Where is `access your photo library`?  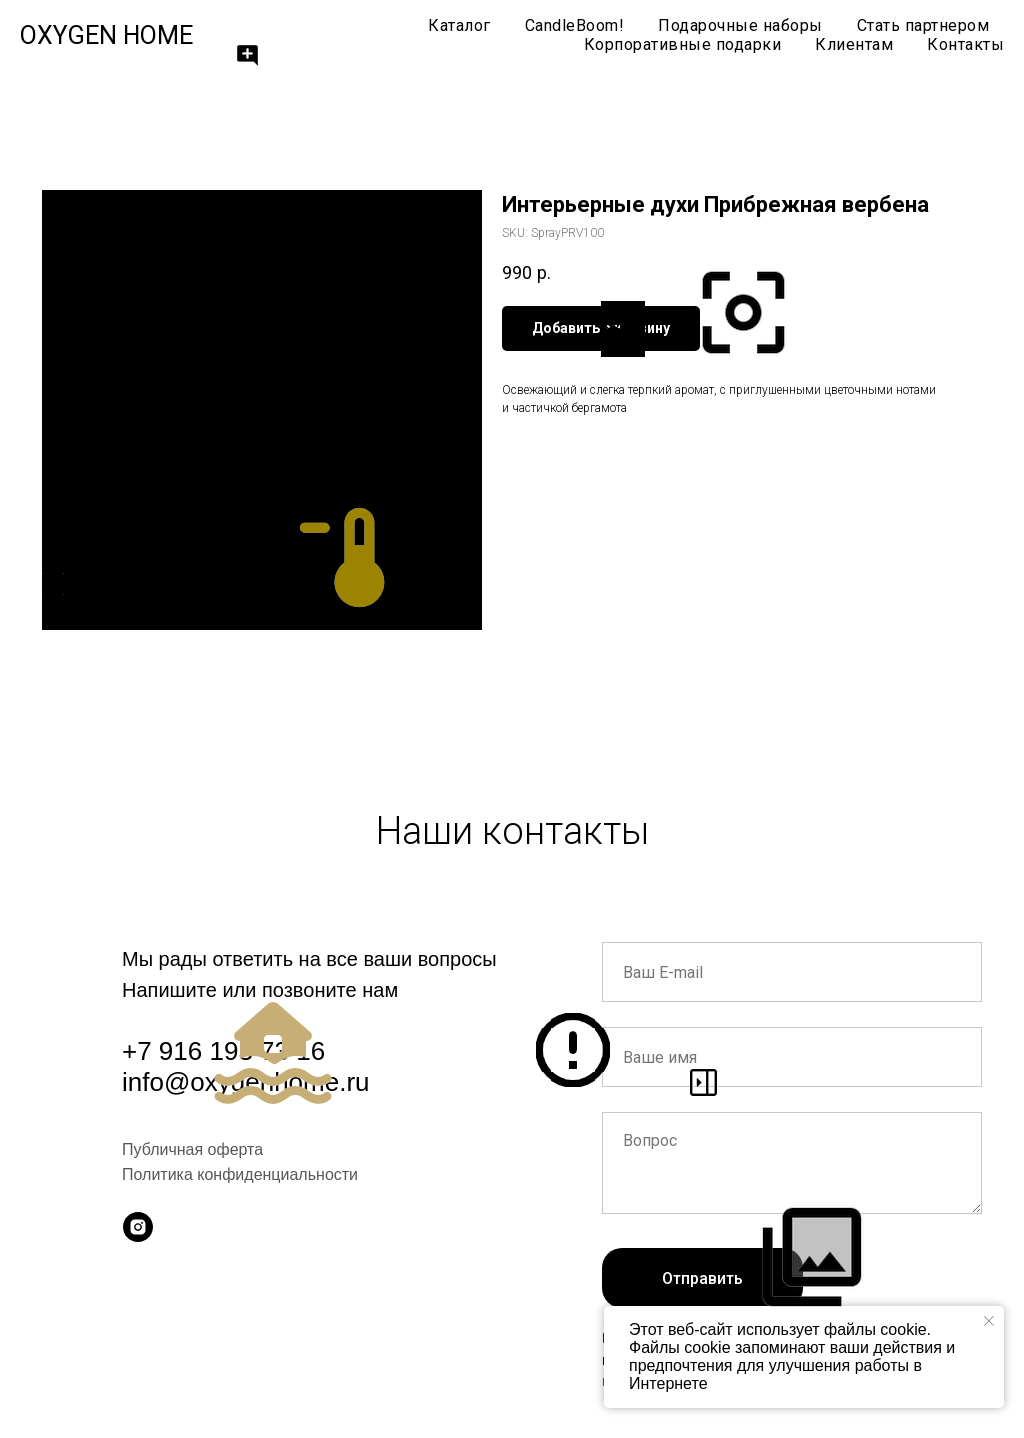
access your photo library is located at coordinates (812, 1257).